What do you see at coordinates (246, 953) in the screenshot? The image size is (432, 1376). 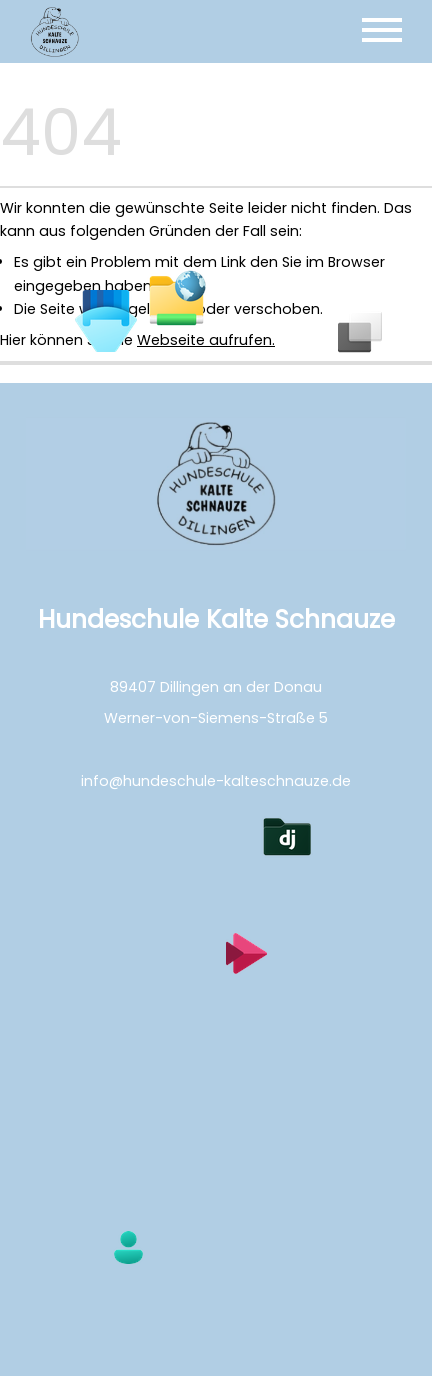 I see `open the stream app` at bounding box center [246, 953].